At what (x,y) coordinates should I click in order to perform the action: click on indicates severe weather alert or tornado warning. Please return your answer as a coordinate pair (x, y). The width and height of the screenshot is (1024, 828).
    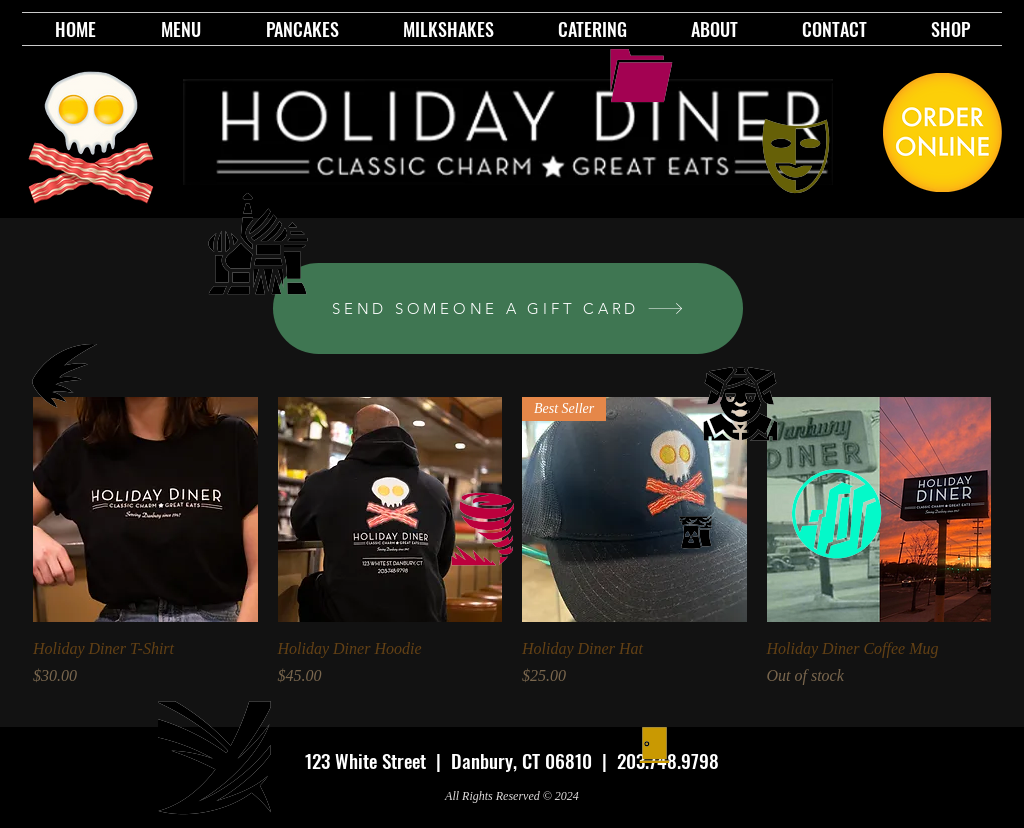
    Looking at the image, I should click on (488, 529).